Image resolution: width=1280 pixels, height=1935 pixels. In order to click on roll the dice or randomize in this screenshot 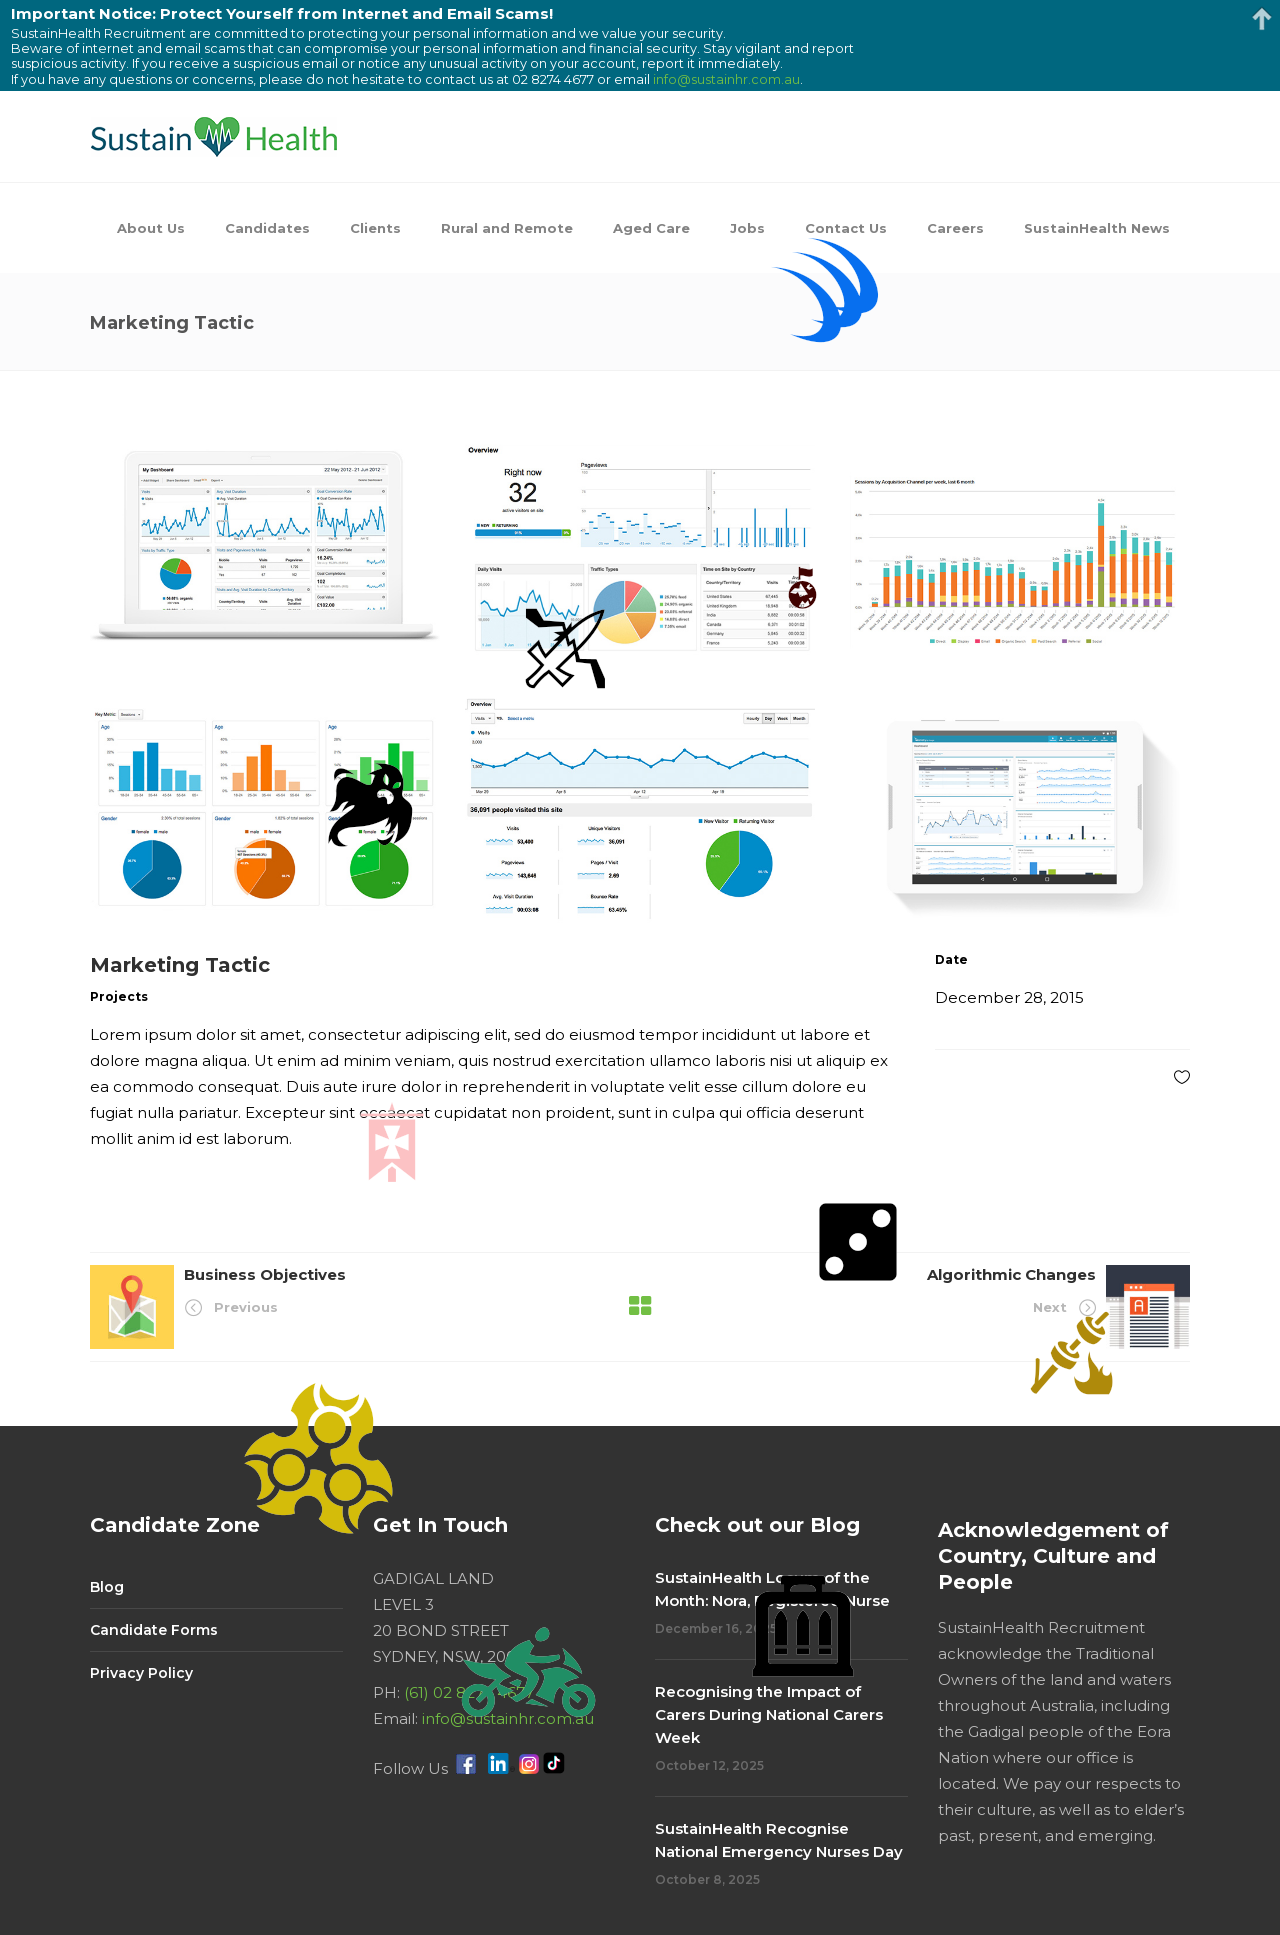, I will do `click(858, 1242)`.